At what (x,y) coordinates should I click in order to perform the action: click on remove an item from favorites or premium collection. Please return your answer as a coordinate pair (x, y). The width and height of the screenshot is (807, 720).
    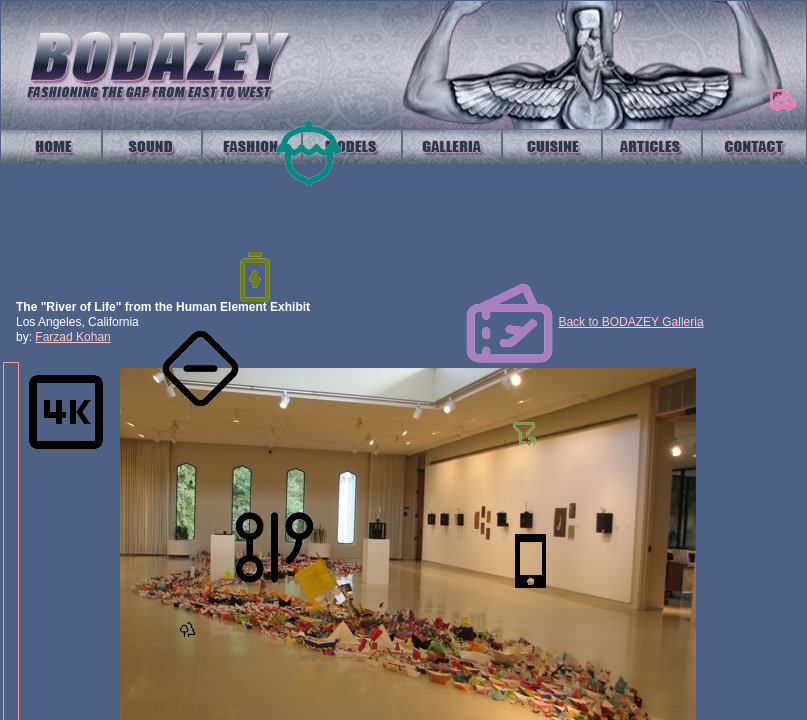
    Looking at the image, I should click on (200, 368).